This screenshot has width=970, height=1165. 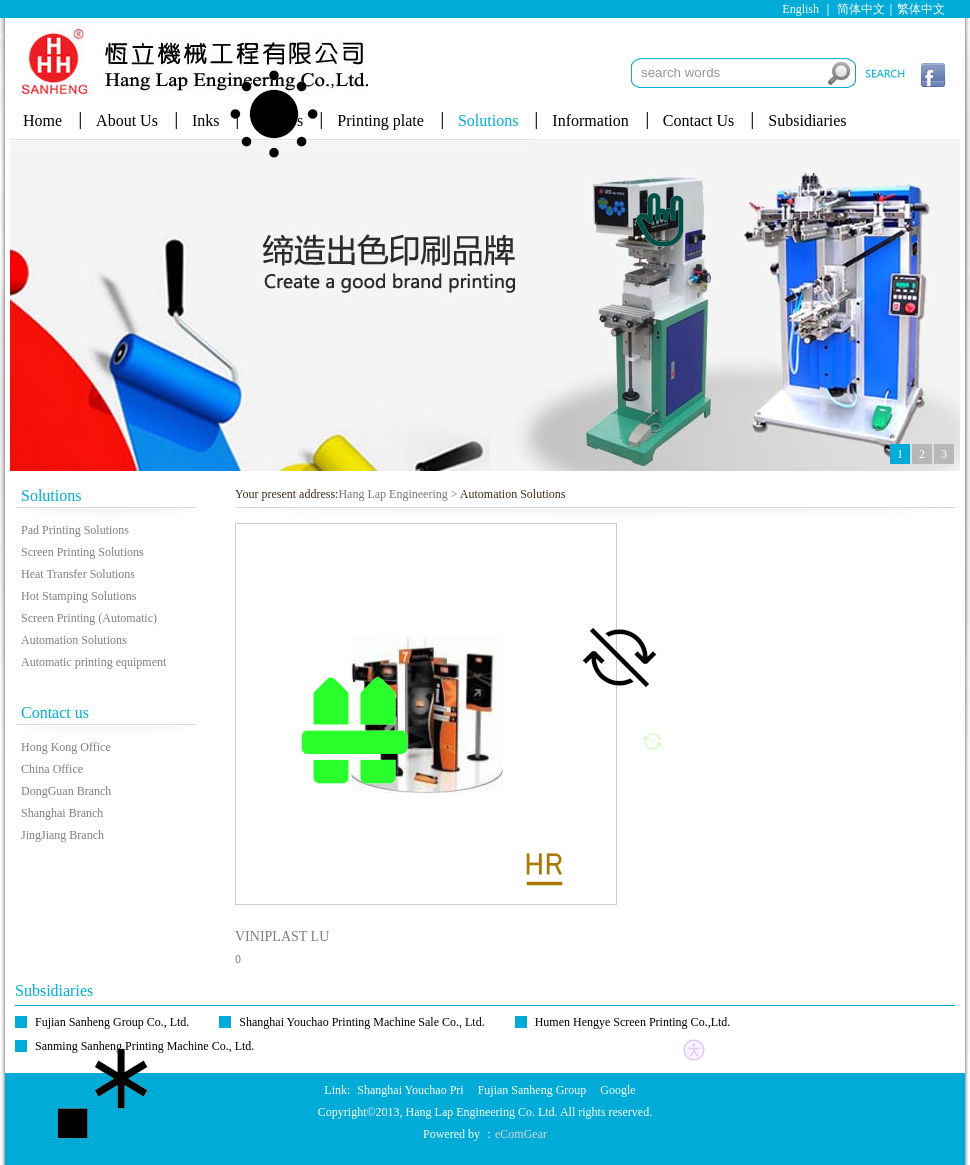 I want to click on set boundary or perimeter limits, so click(x=354, y=730).